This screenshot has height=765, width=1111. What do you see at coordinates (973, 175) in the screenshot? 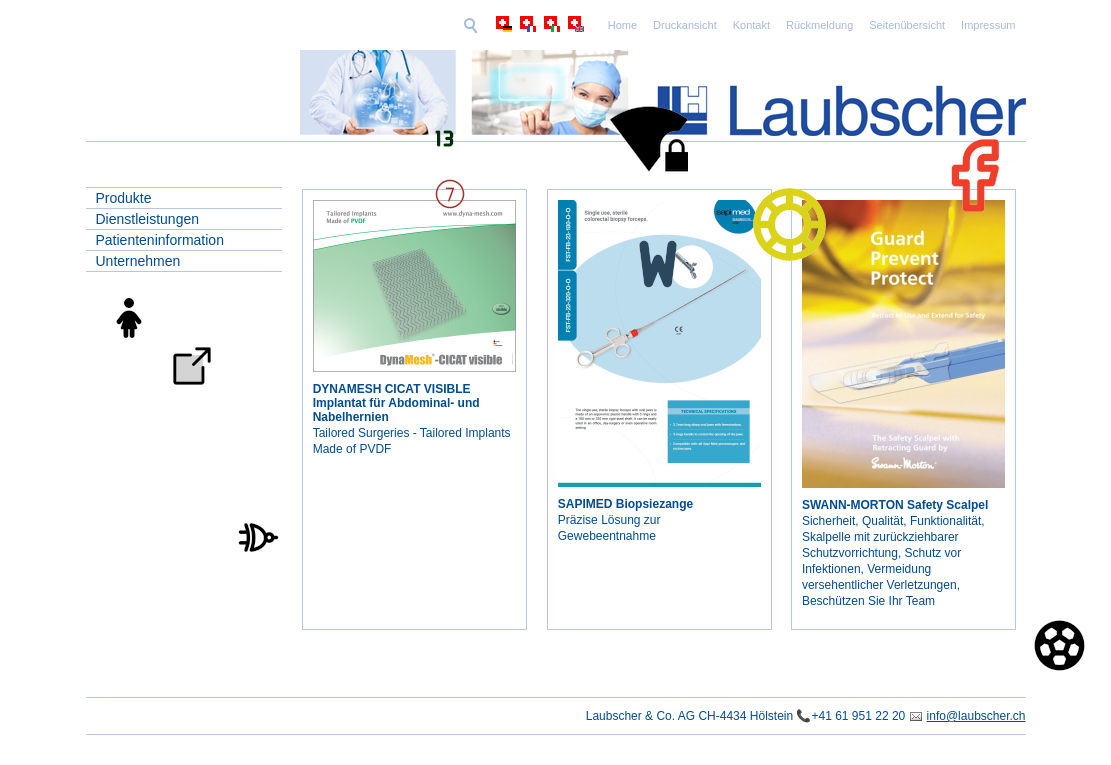
I see `connect with Facebook` at bounding box center [973, 175].